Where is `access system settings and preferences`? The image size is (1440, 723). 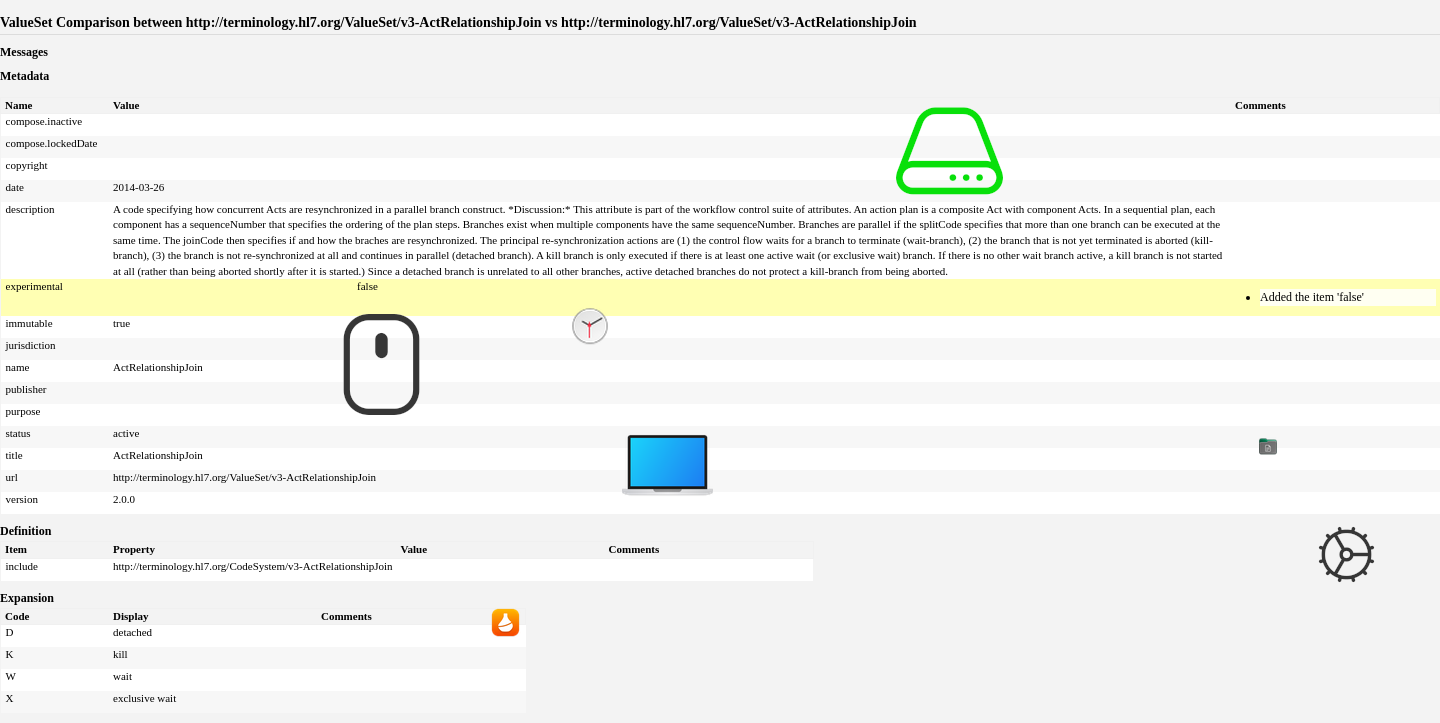 access system settings and preferences is located at coordinates (1346, 554).